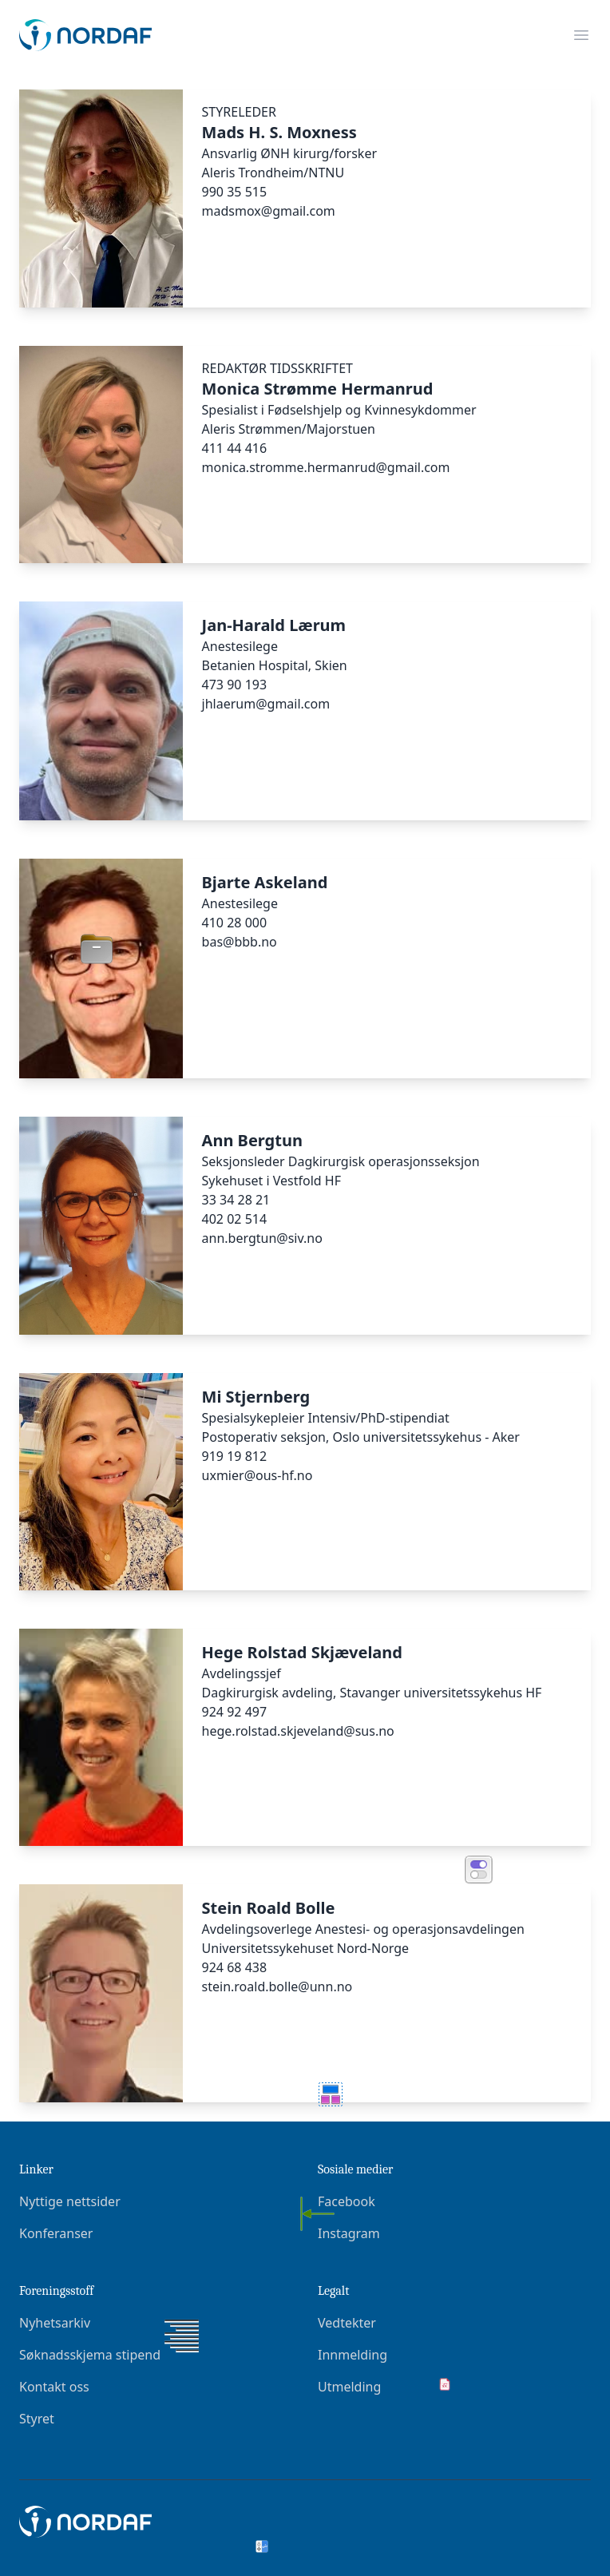 This screenshot has height=2576, width=610. Describe the element at coordinates (97, 949) in the screenshot. I see `open the file manager application` at that location.